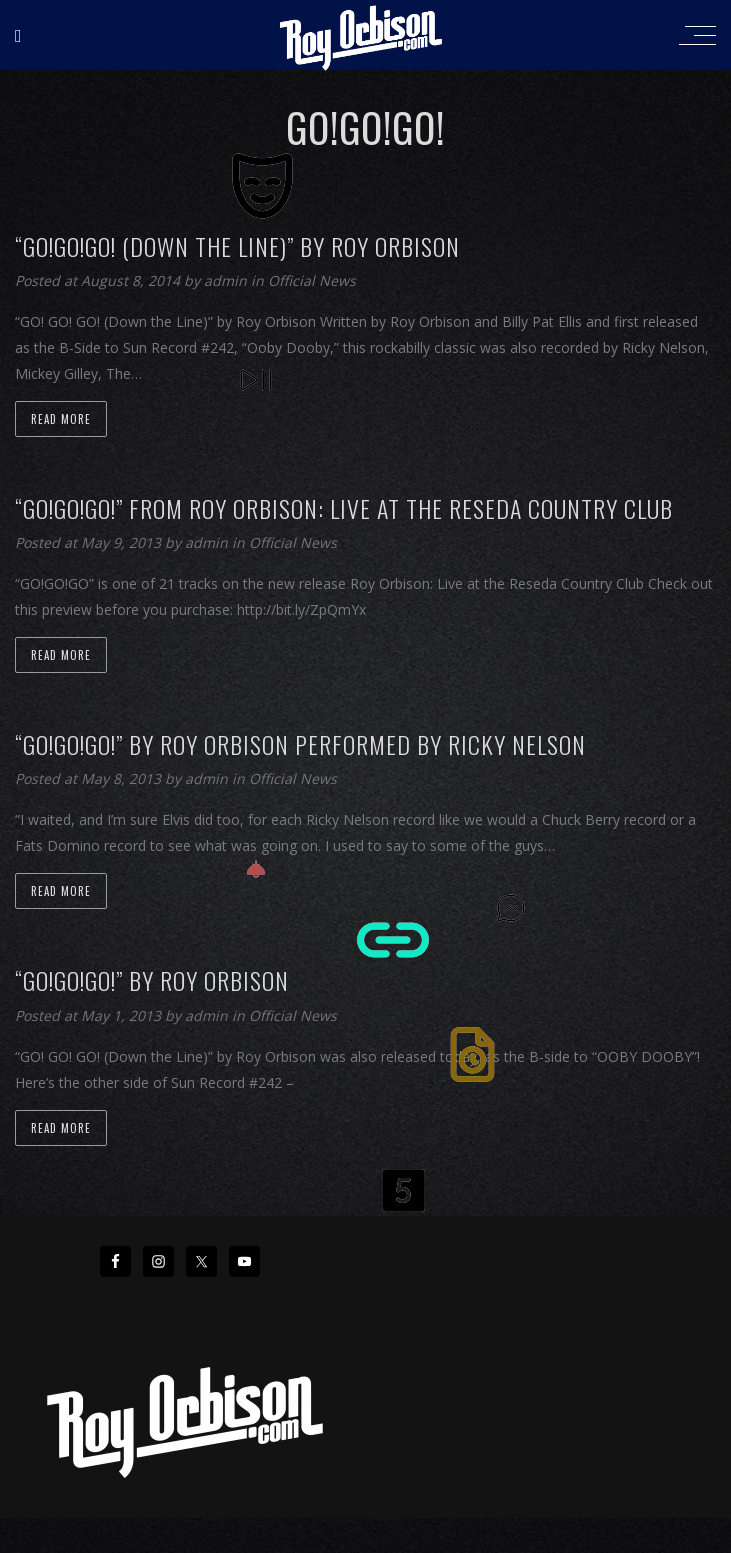 The height and width of the screenshot is (1553, 731). Describe the element at coordinates (393, 940) in the screenshot. I see `copy link to clipboard` at that location.